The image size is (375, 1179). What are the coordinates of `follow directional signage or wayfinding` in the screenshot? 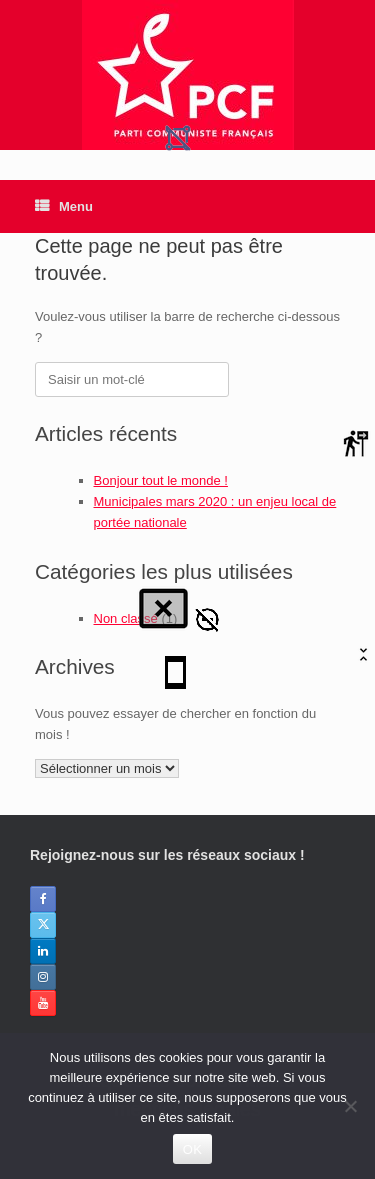 It's located at (356, 443).